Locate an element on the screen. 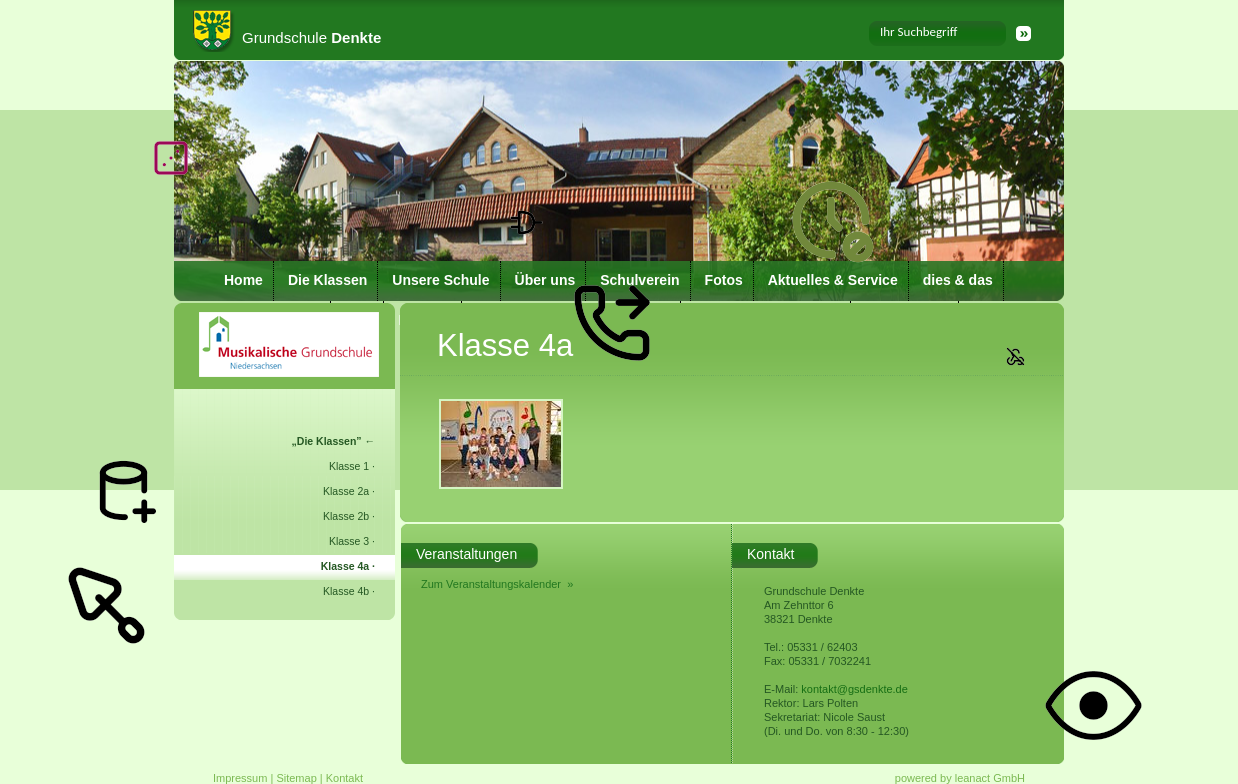 This screenshot has height=784, width=1238. webhook integration disabled is located at coordinates (1015, 356).